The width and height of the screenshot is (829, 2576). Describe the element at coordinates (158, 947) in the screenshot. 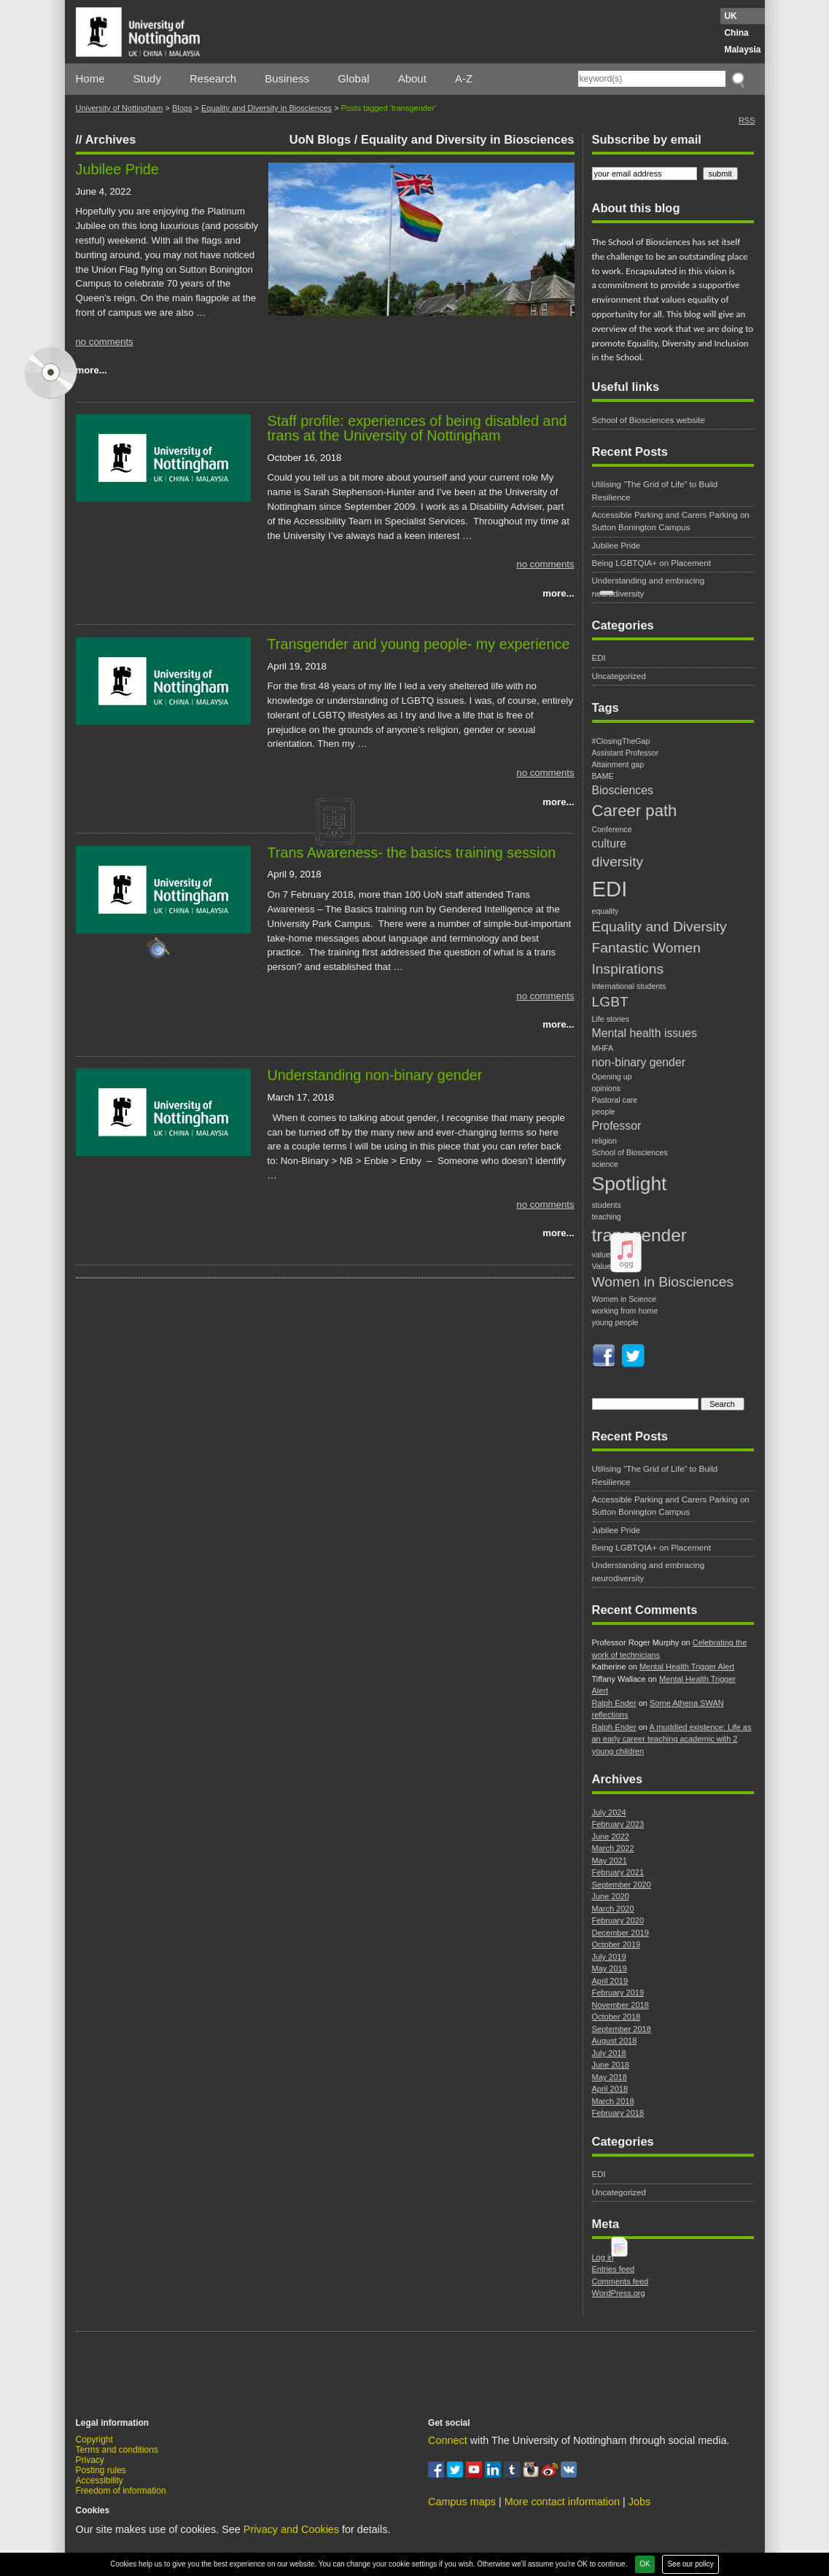

I see `sync services application icon` at that location.